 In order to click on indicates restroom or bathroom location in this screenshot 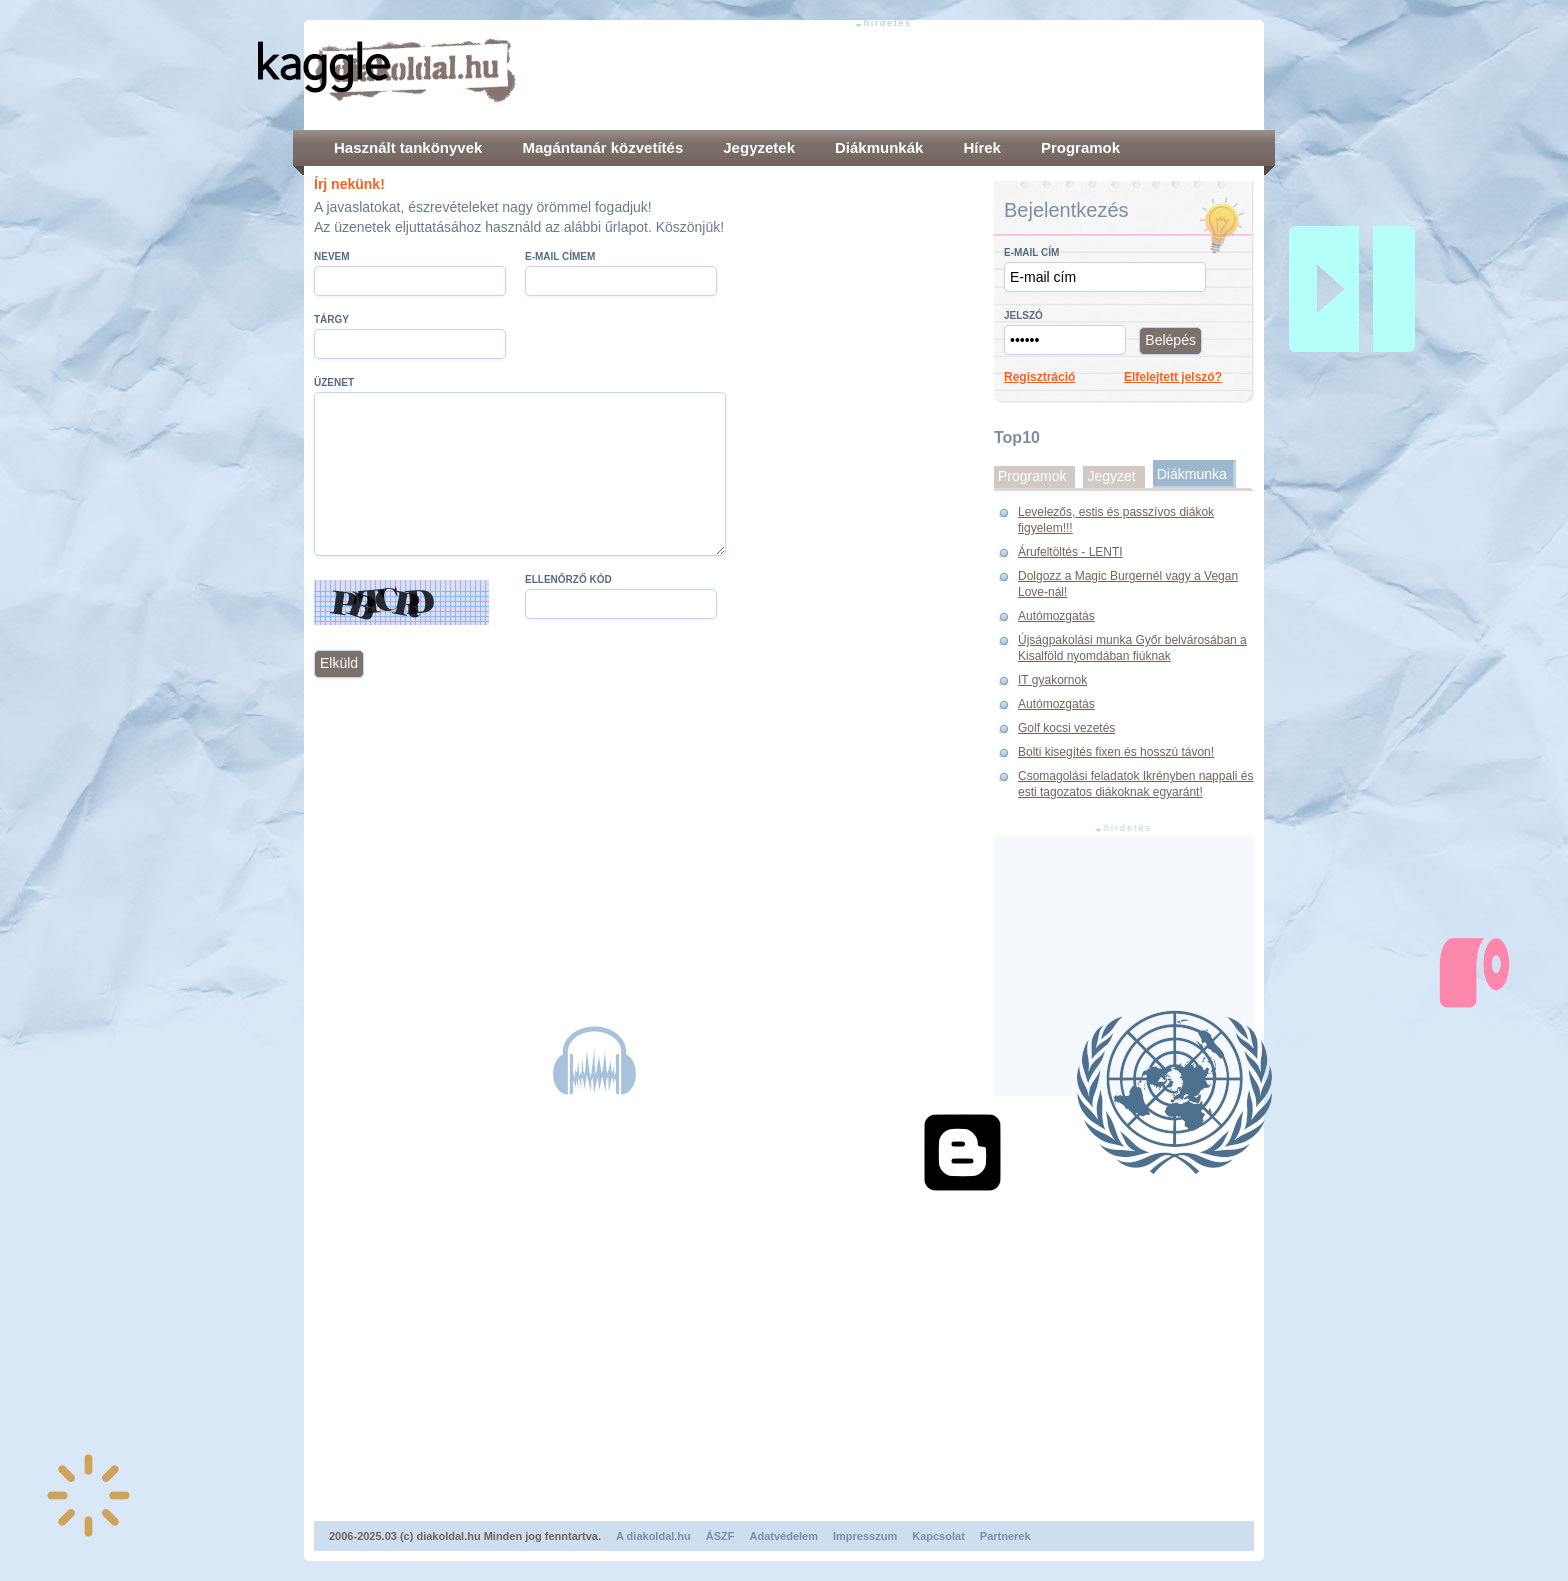, I will do `click(1474, 968)`.